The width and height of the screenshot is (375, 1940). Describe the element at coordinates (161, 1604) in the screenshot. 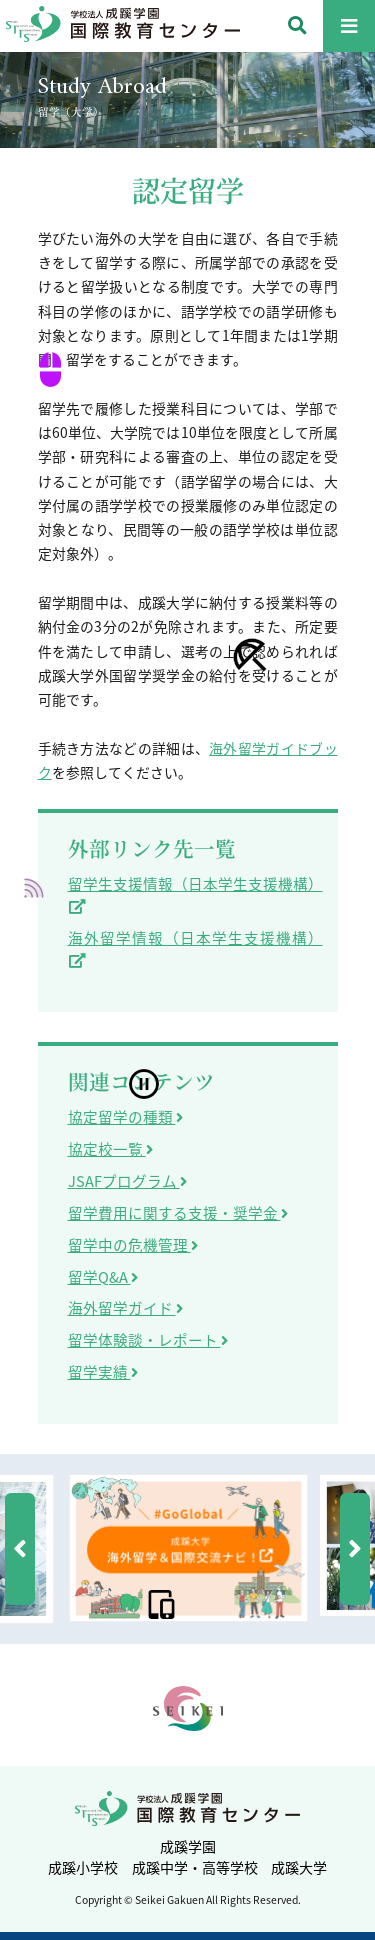

I see `manage connected mobile devices` at that location.